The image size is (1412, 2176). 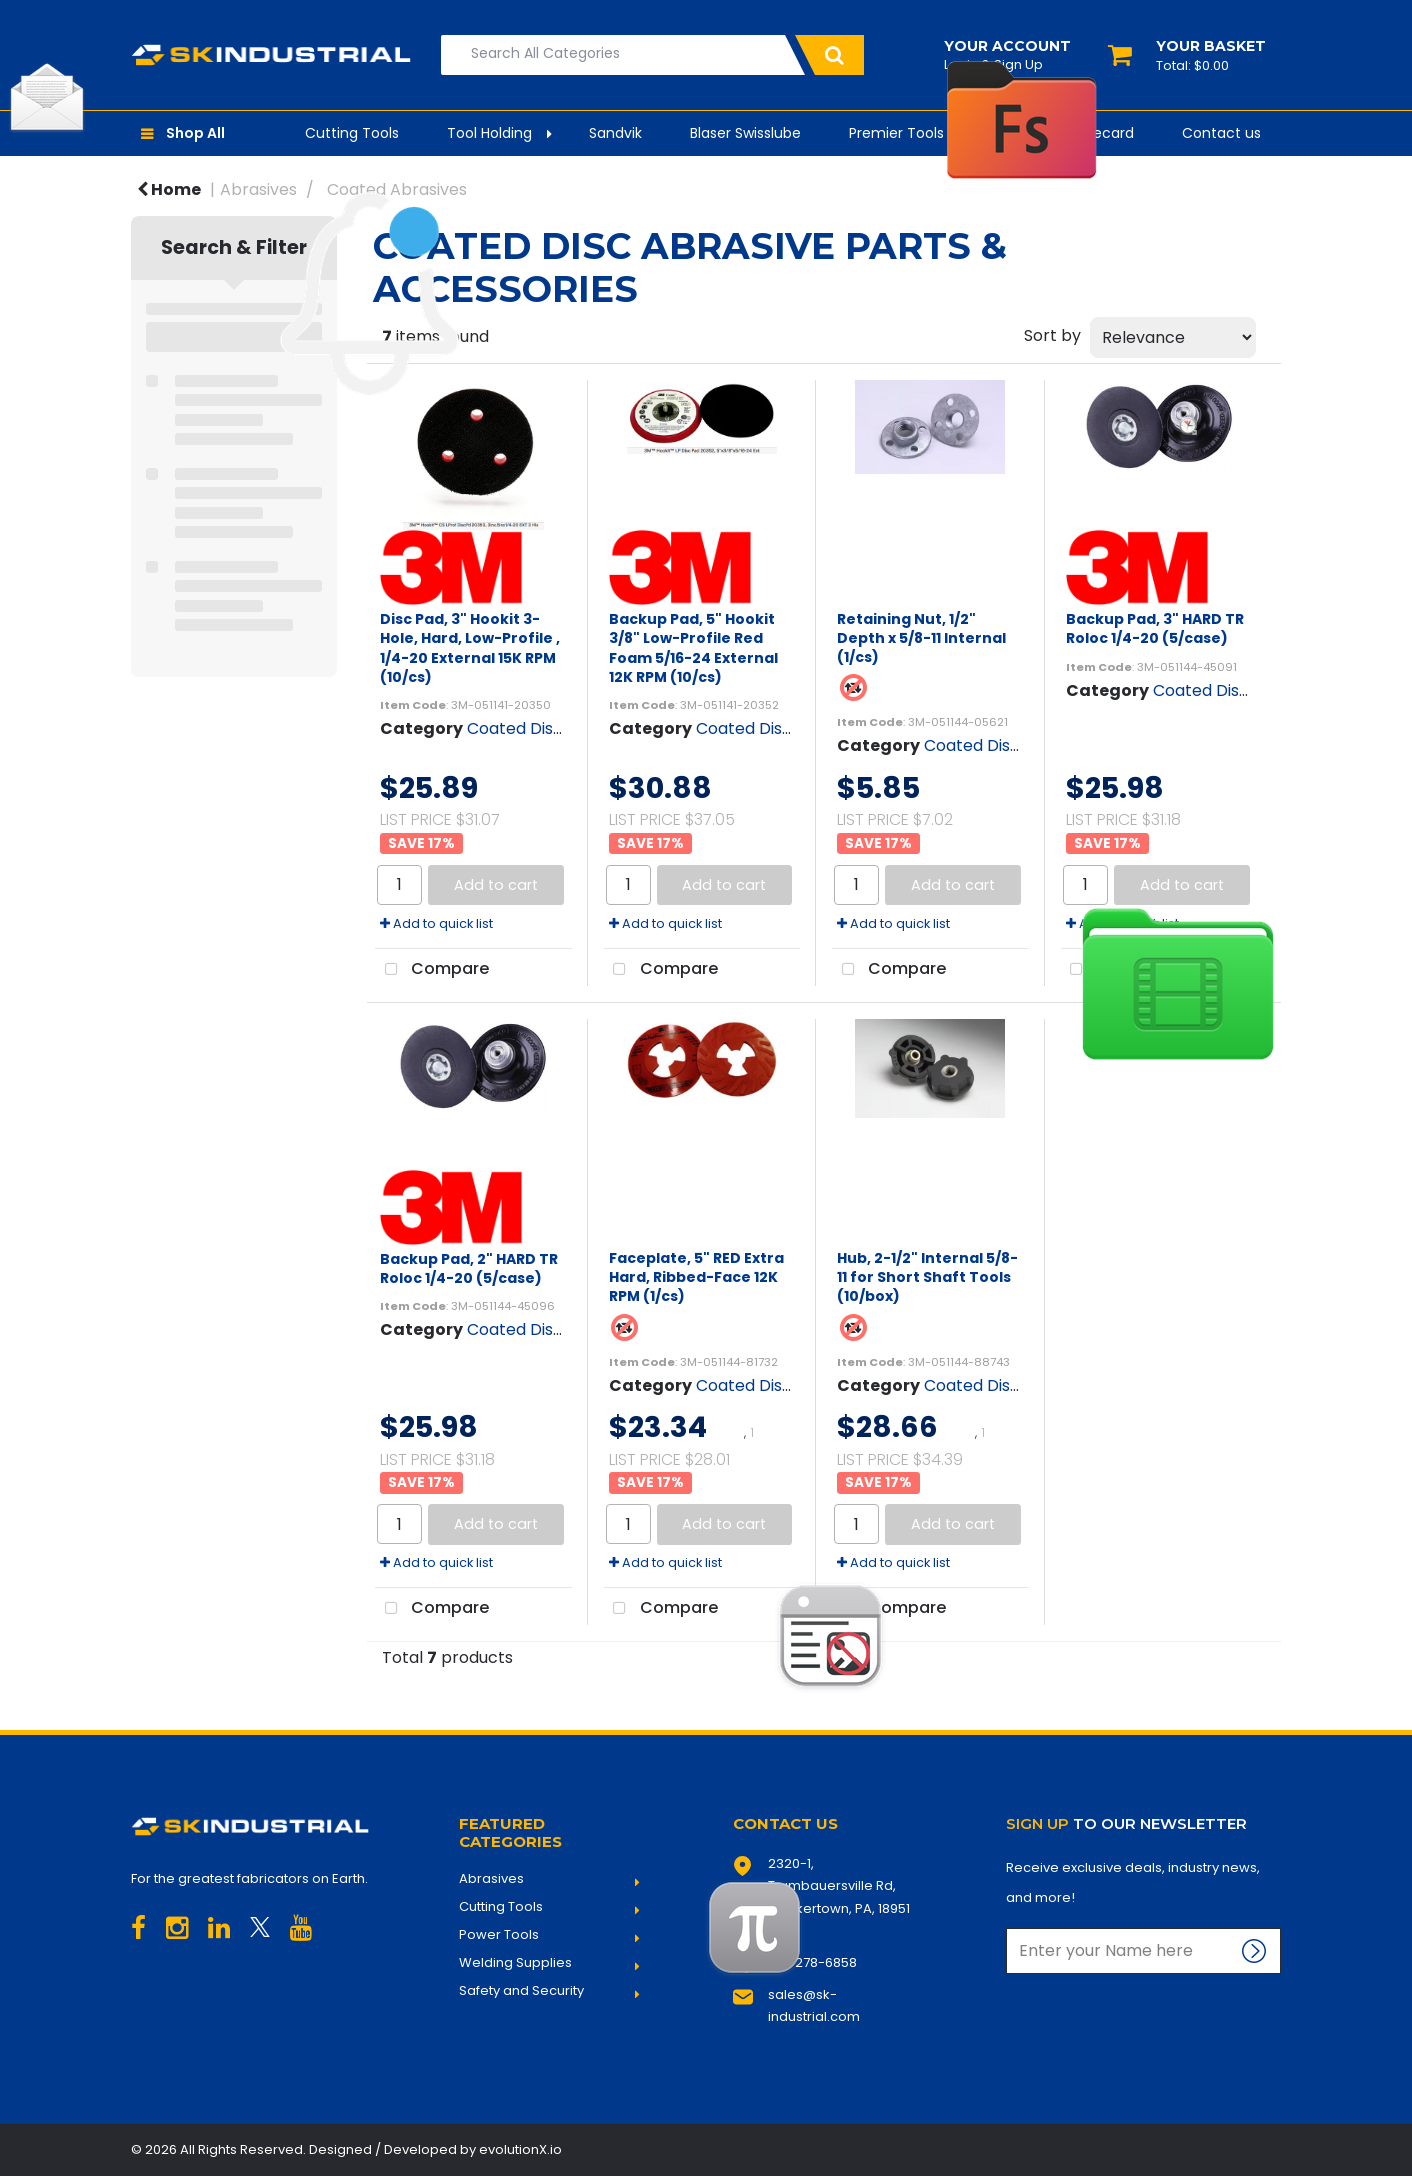 I want to click on open adobe fuse project folder, so click(x=1021, y=124).